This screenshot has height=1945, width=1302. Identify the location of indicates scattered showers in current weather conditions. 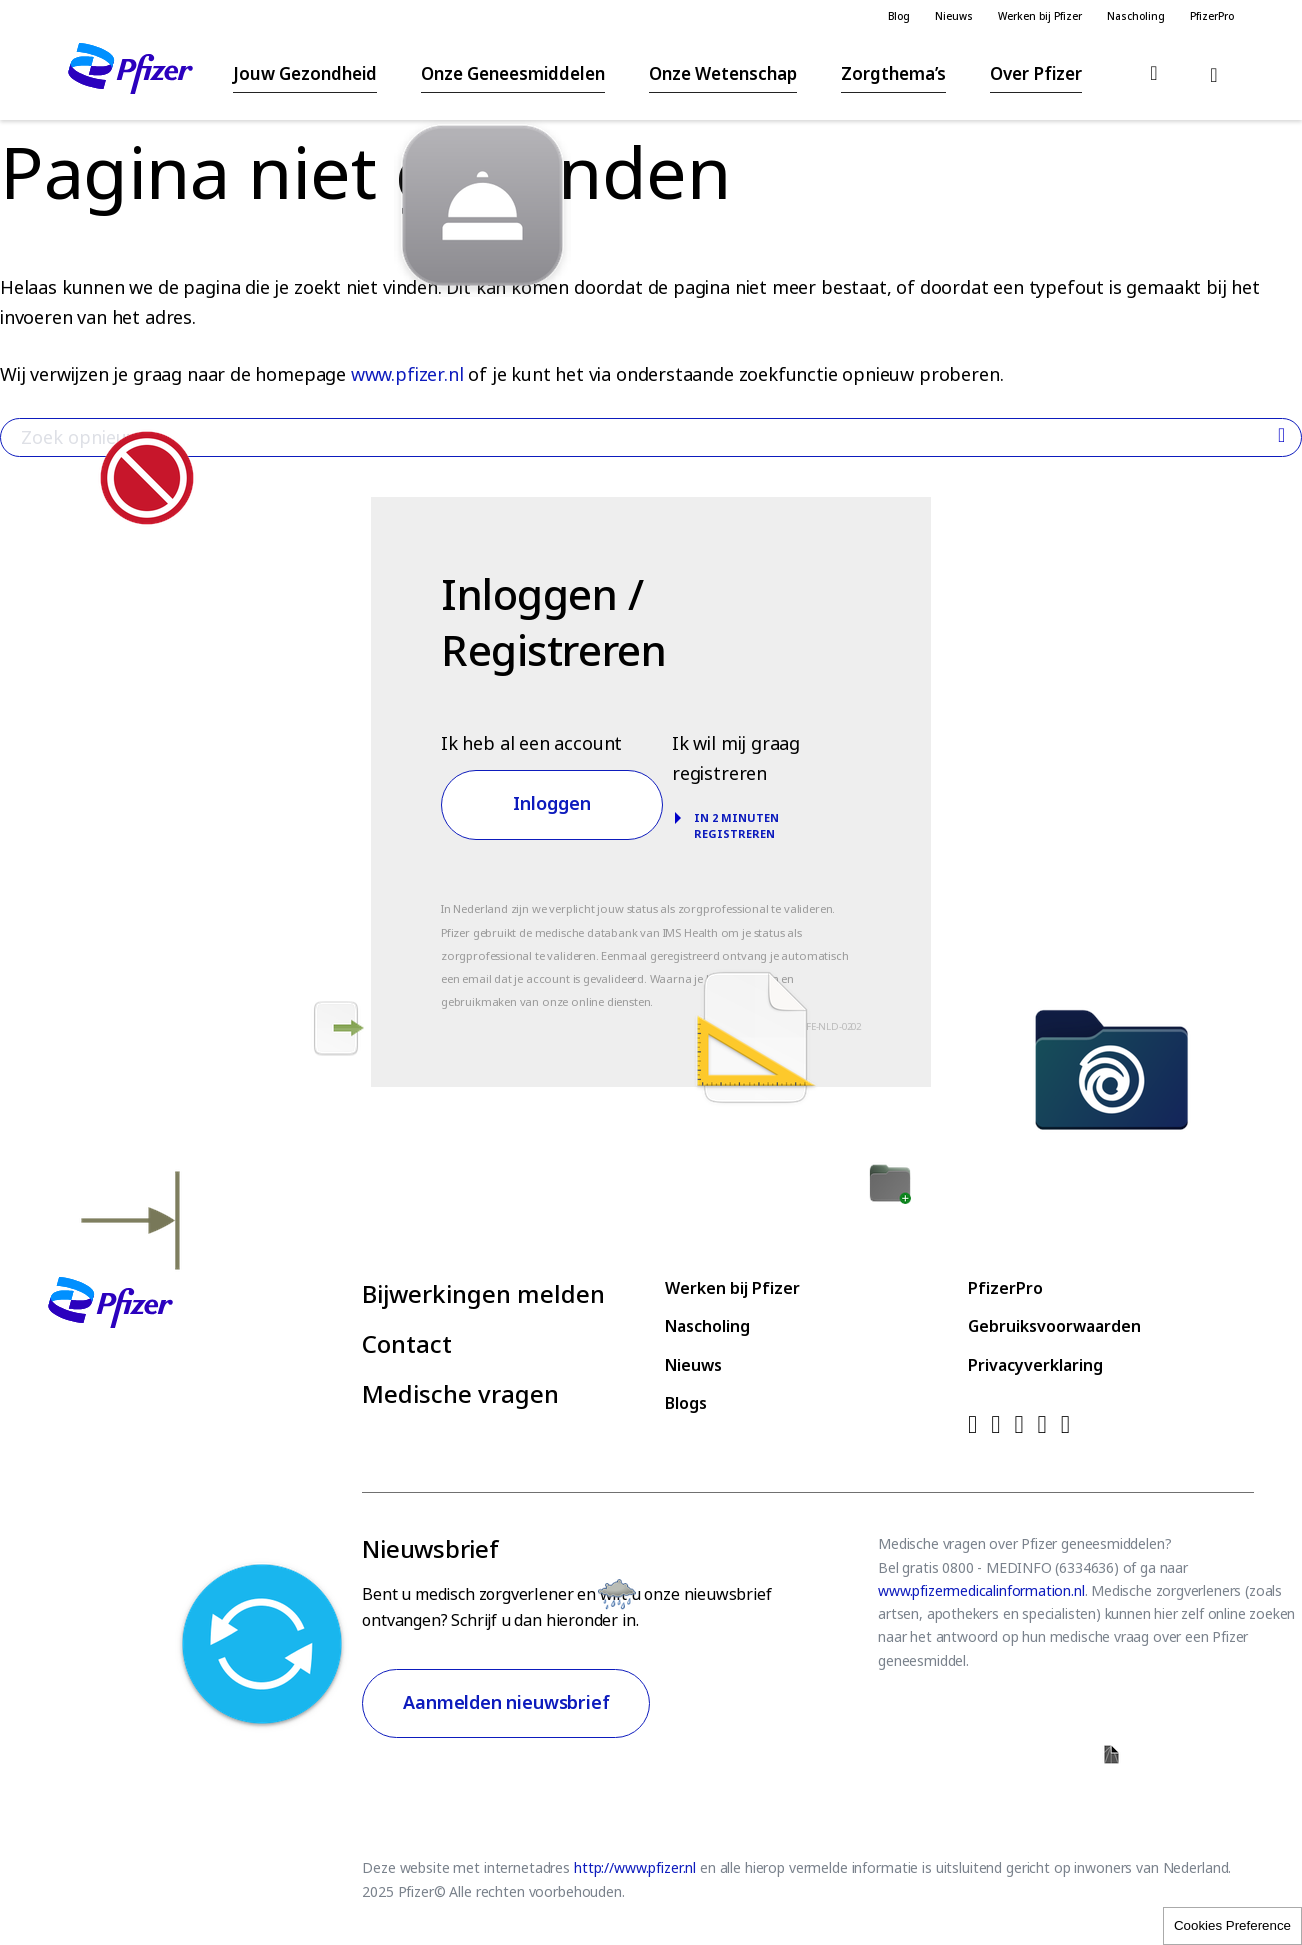
(617, 1591).